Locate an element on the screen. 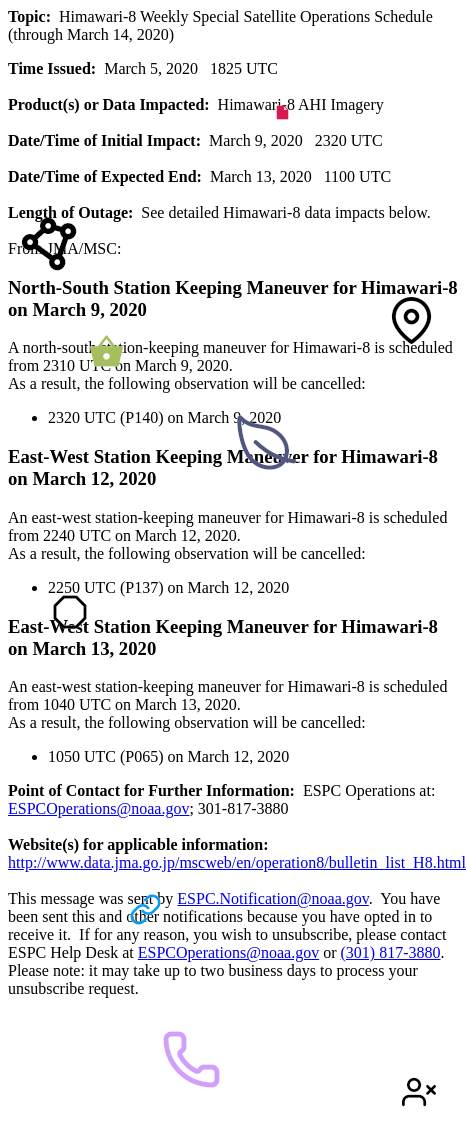  access polygon or shape drawing tool is located at coordinates (50, 244).